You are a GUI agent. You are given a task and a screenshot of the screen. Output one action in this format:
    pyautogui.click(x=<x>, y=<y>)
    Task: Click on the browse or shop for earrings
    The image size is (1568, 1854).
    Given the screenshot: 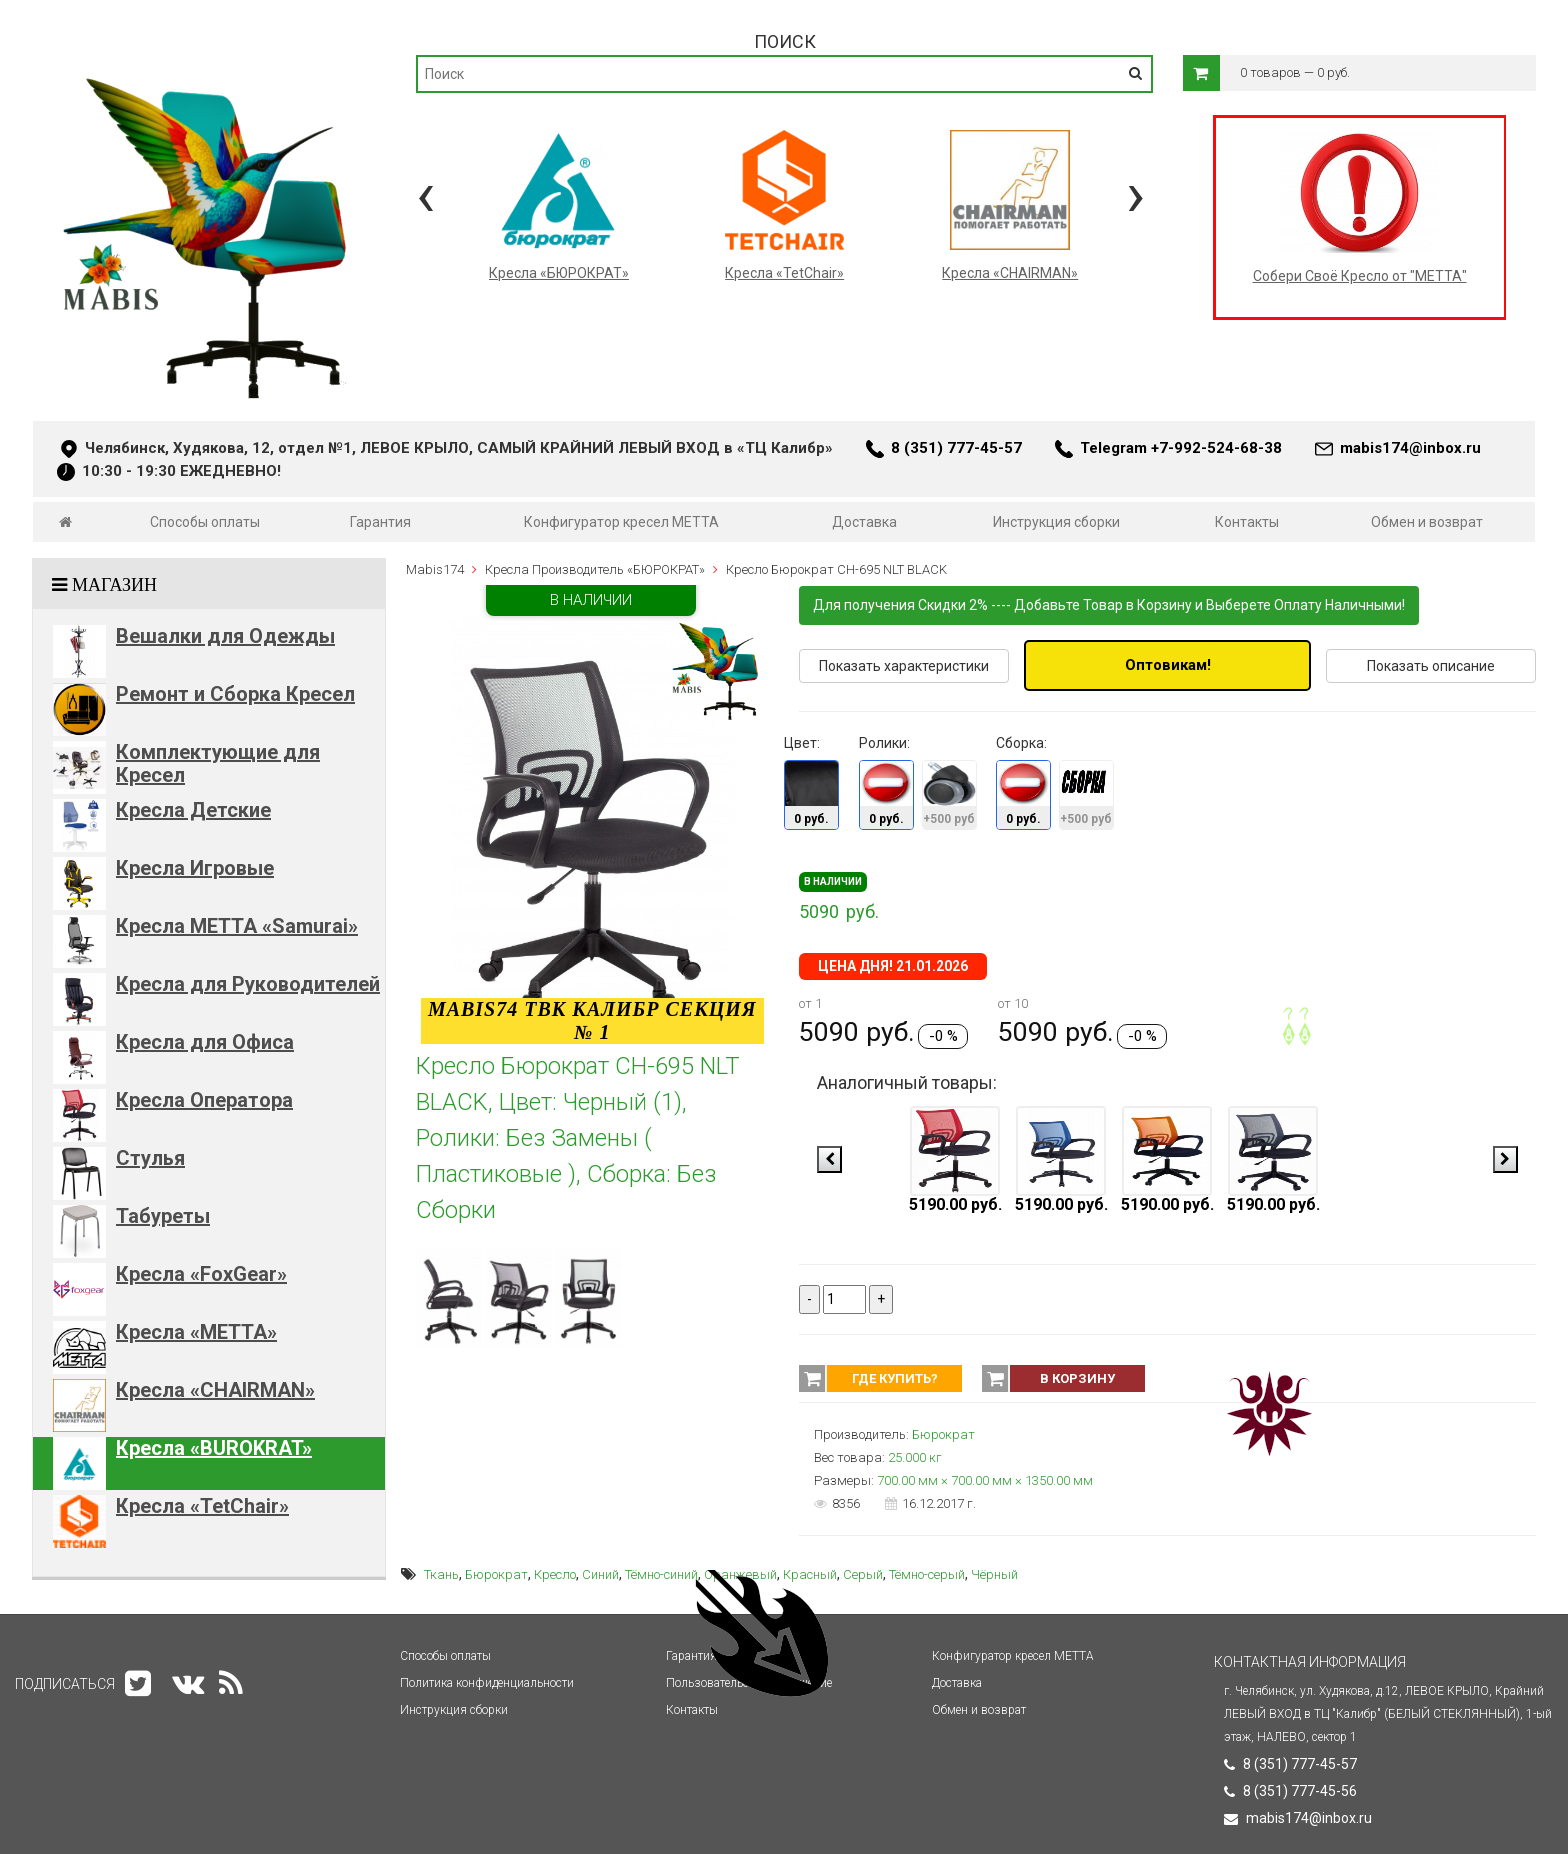 What is the action you would take?
    pyautogui.click(x=1296, y=1025)
    